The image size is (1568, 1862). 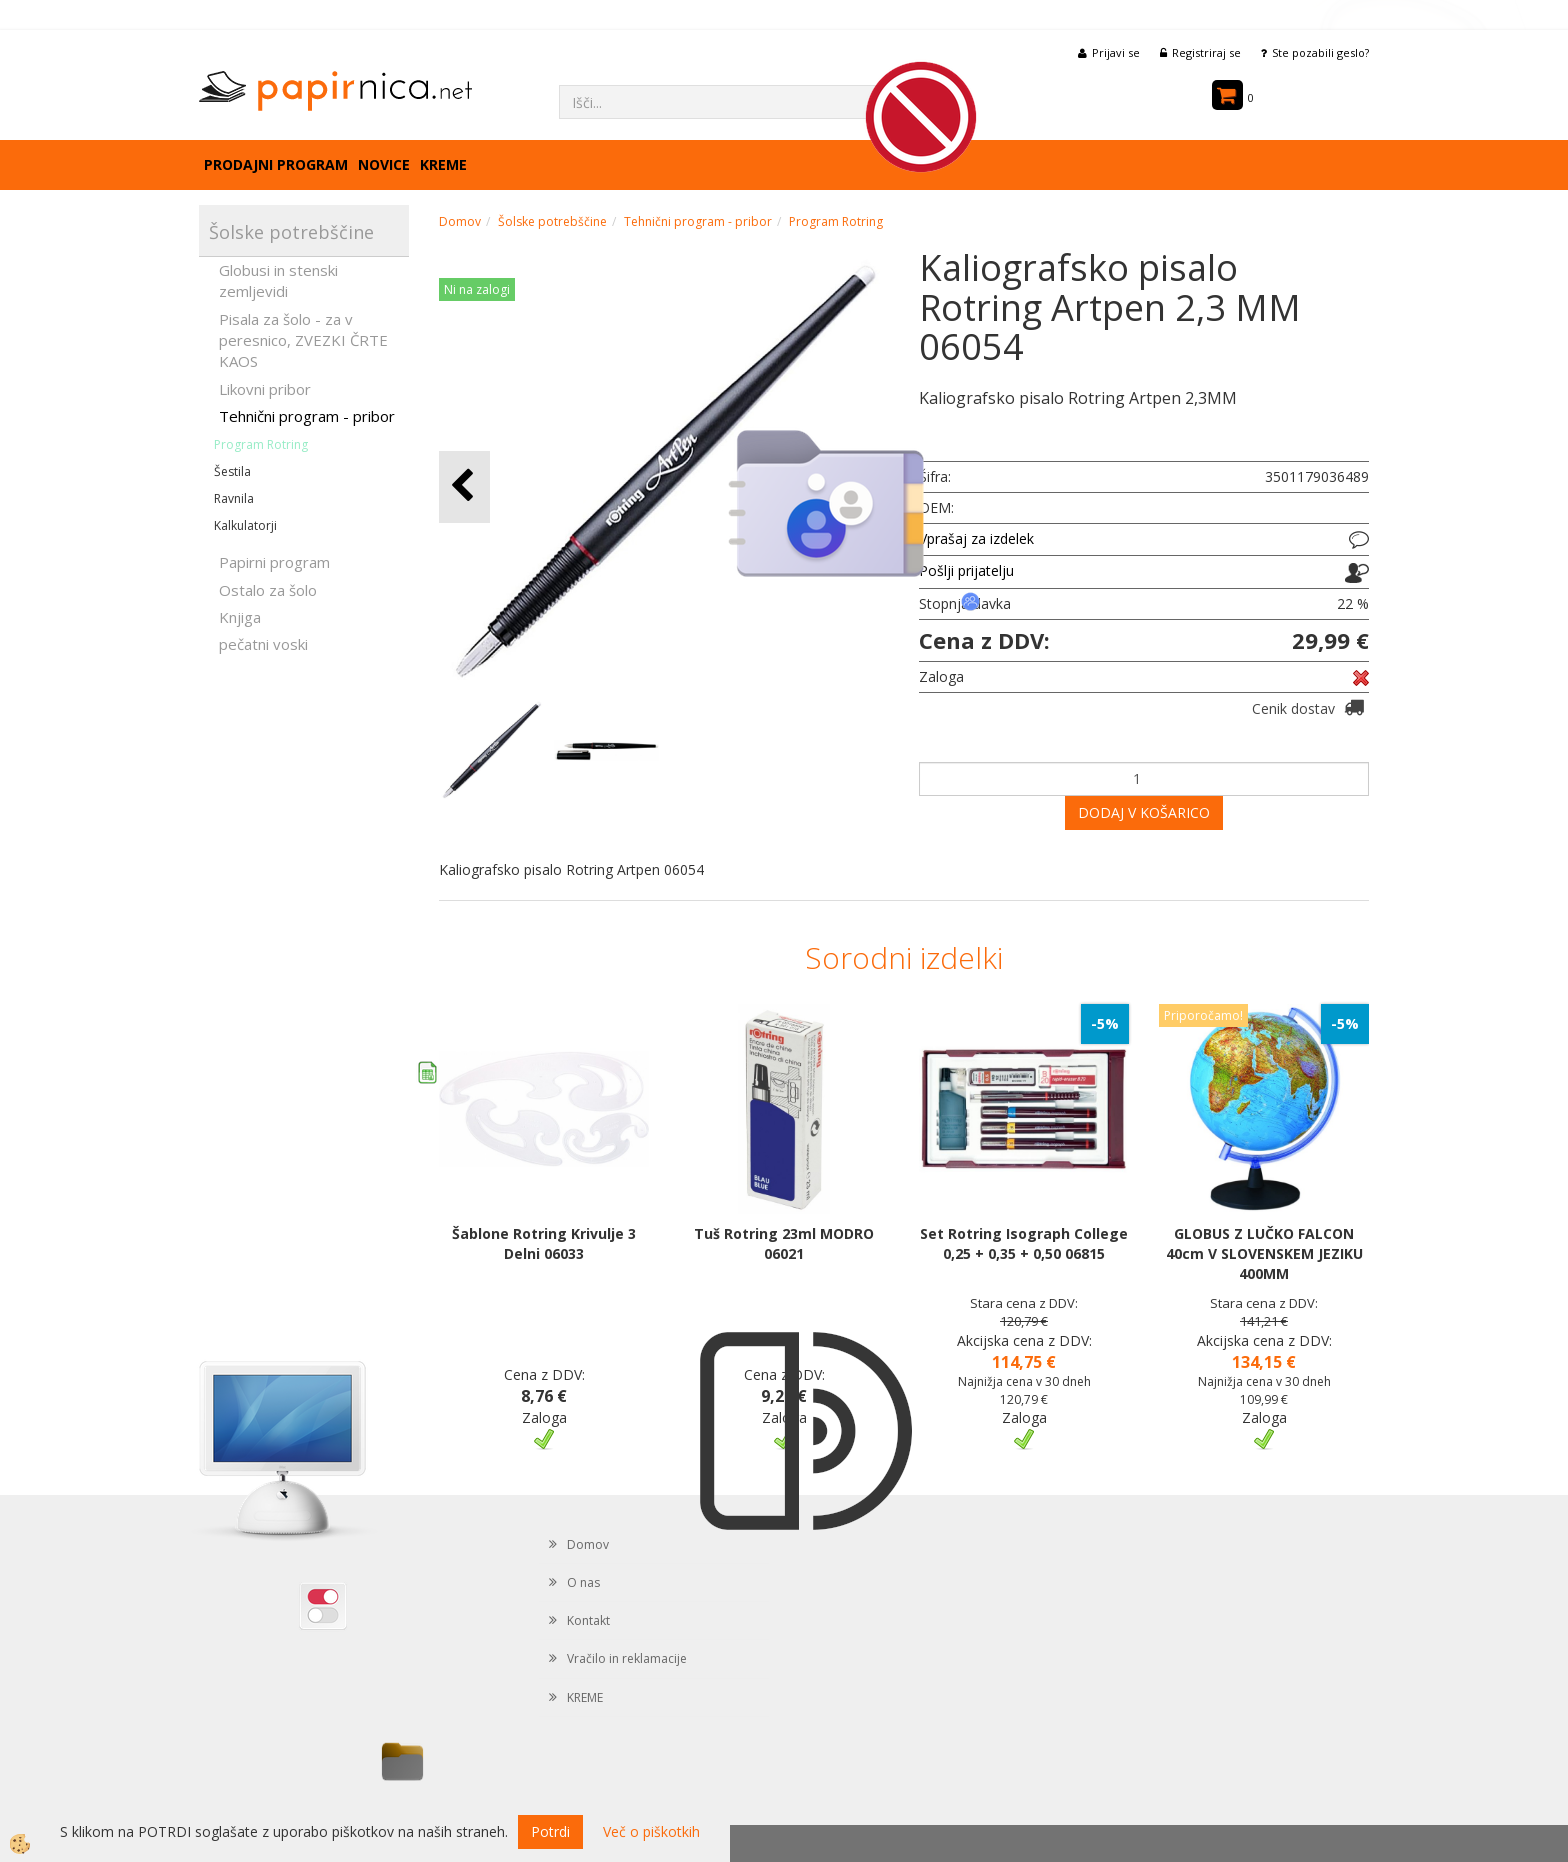 I want to click on view contents of an open folder, so click(x=402, y=1761).